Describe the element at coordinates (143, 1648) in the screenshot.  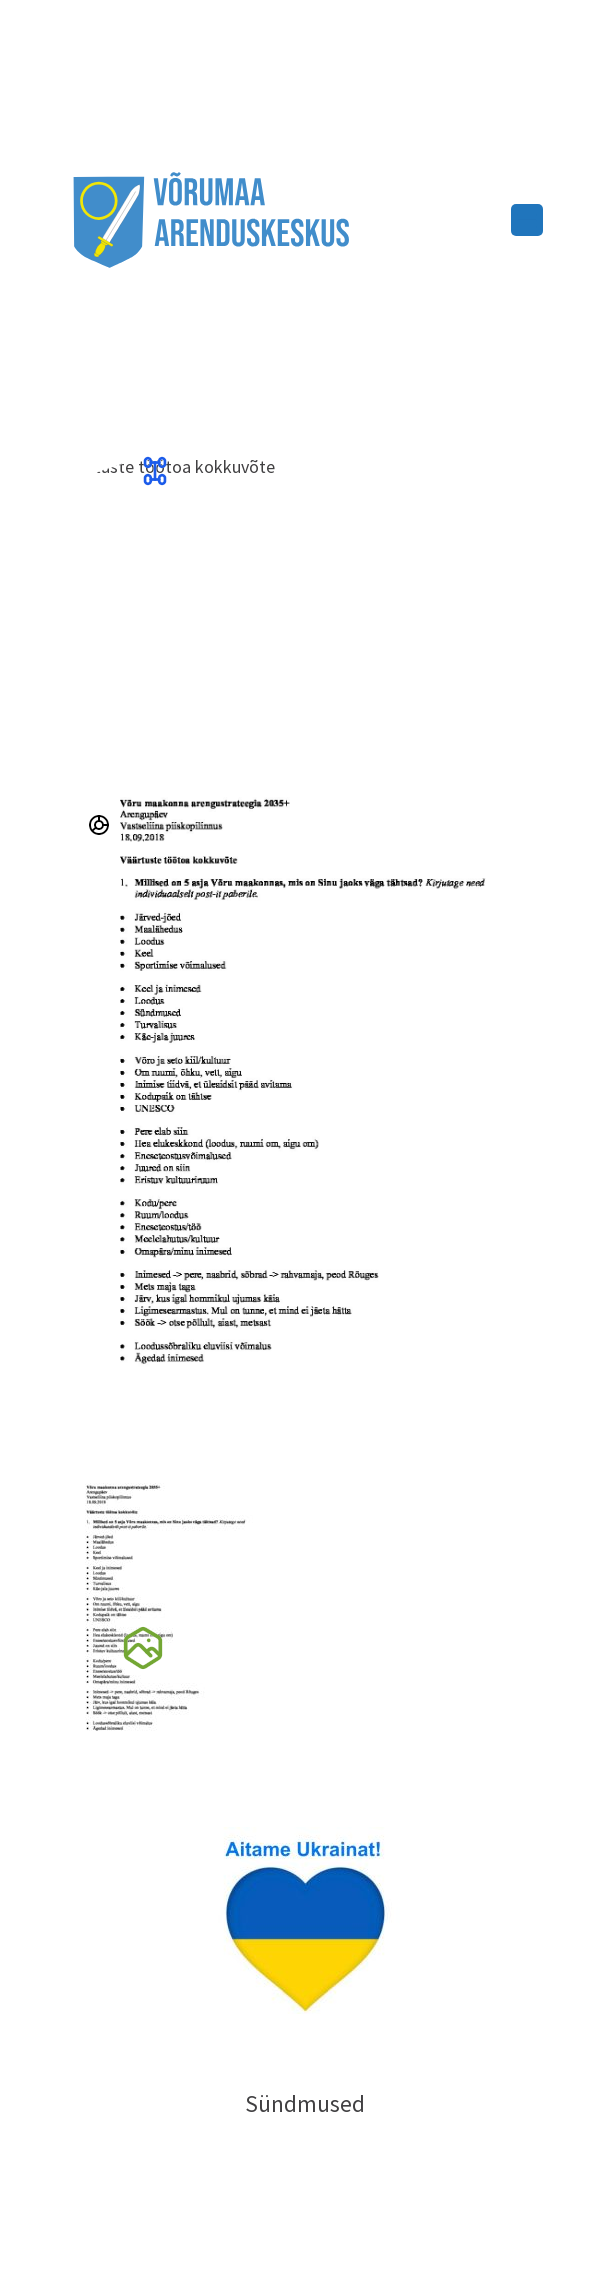
I see `view photos in hexagonal frame` at that location.